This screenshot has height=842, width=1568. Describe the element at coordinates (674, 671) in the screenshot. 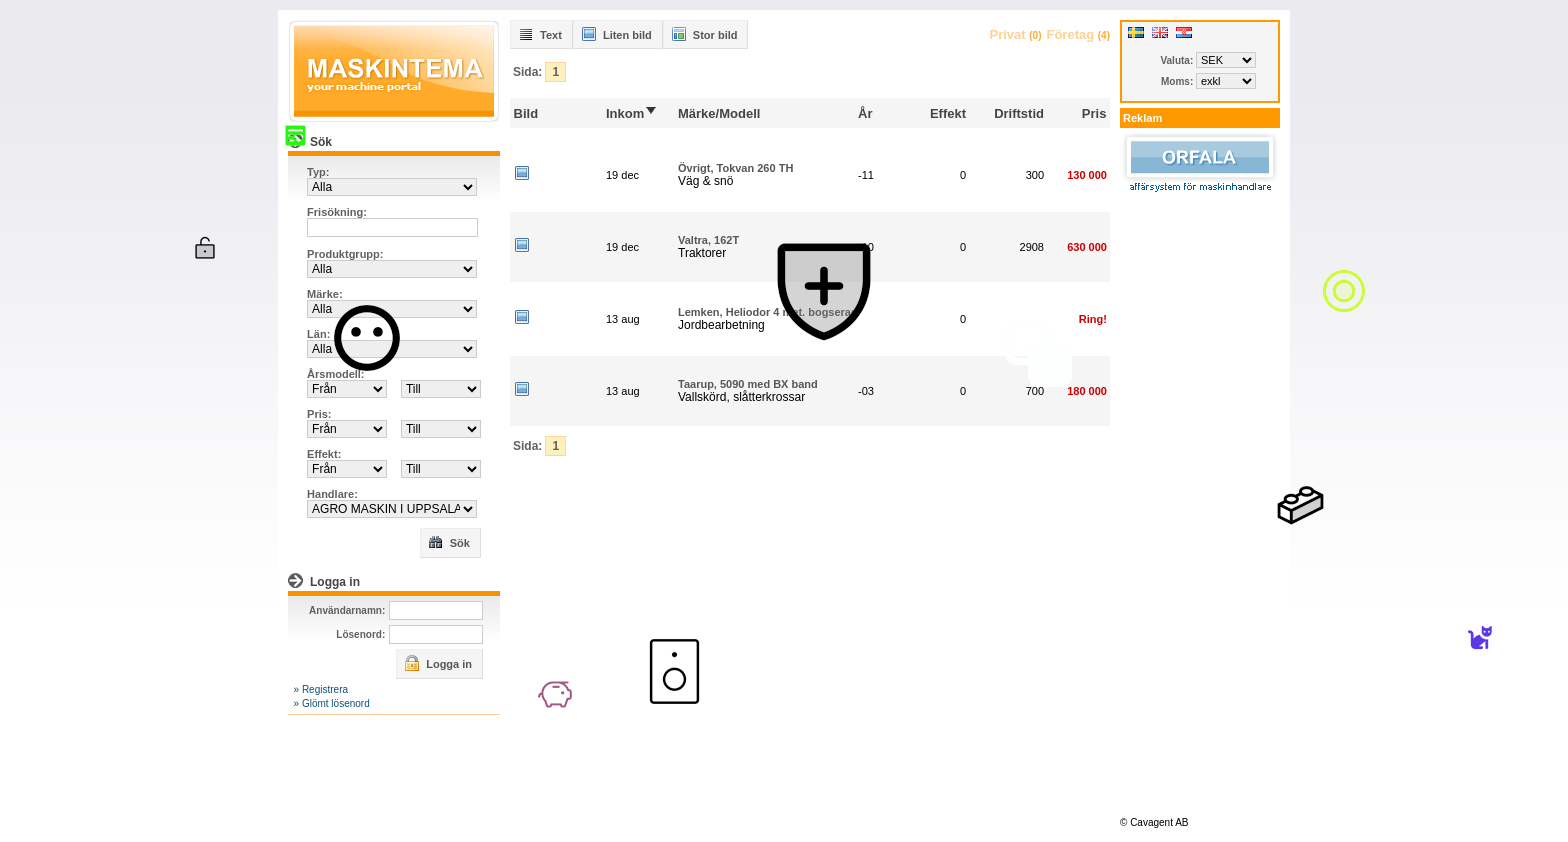

I see `adjust speaker or audio output settings` at that location.